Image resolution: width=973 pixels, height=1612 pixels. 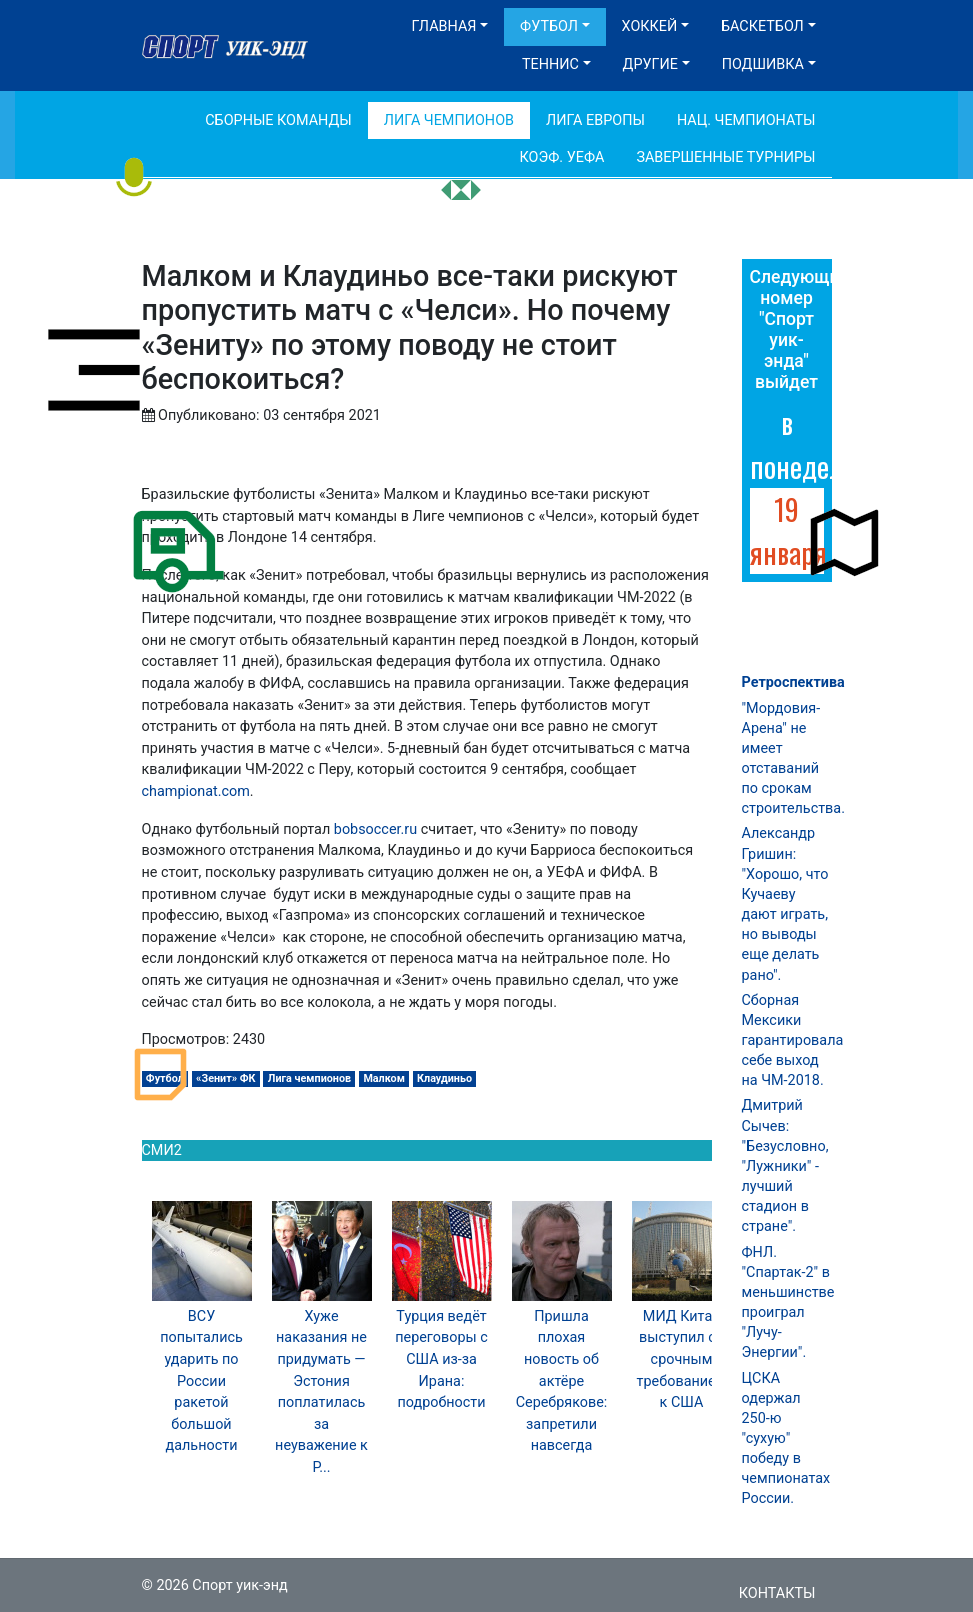 What do you see at coordinates (134, 178) in the screenshot?
I see `tap to start voice recording` at bounding box center [134, 178].